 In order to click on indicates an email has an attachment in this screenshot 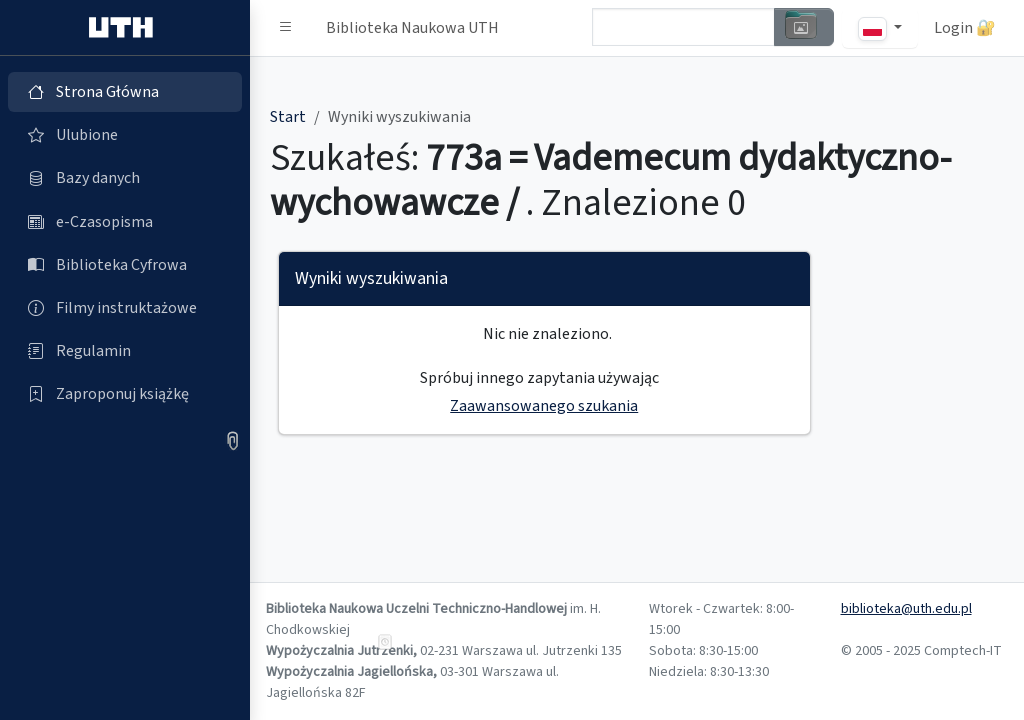, I will do `click(232, 440)`.